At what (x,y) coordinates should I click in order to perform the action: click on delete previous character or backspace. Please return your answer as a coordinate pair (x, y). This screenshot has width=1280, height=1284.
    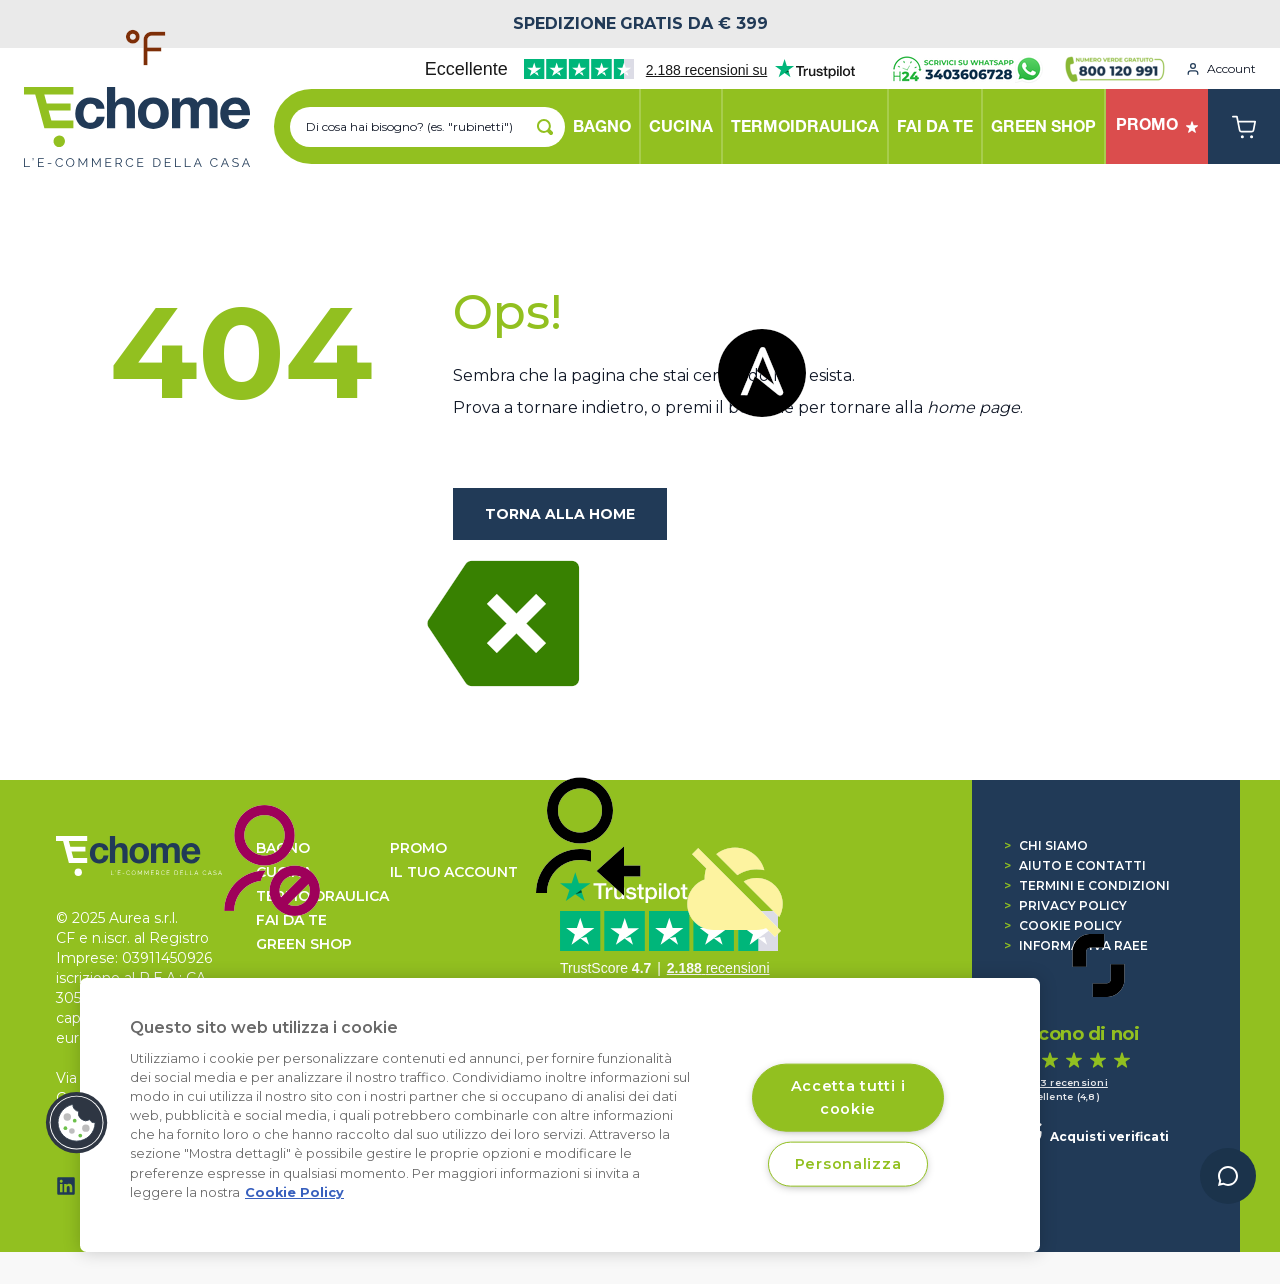
    Looking at the image, I should click on (509, 623).